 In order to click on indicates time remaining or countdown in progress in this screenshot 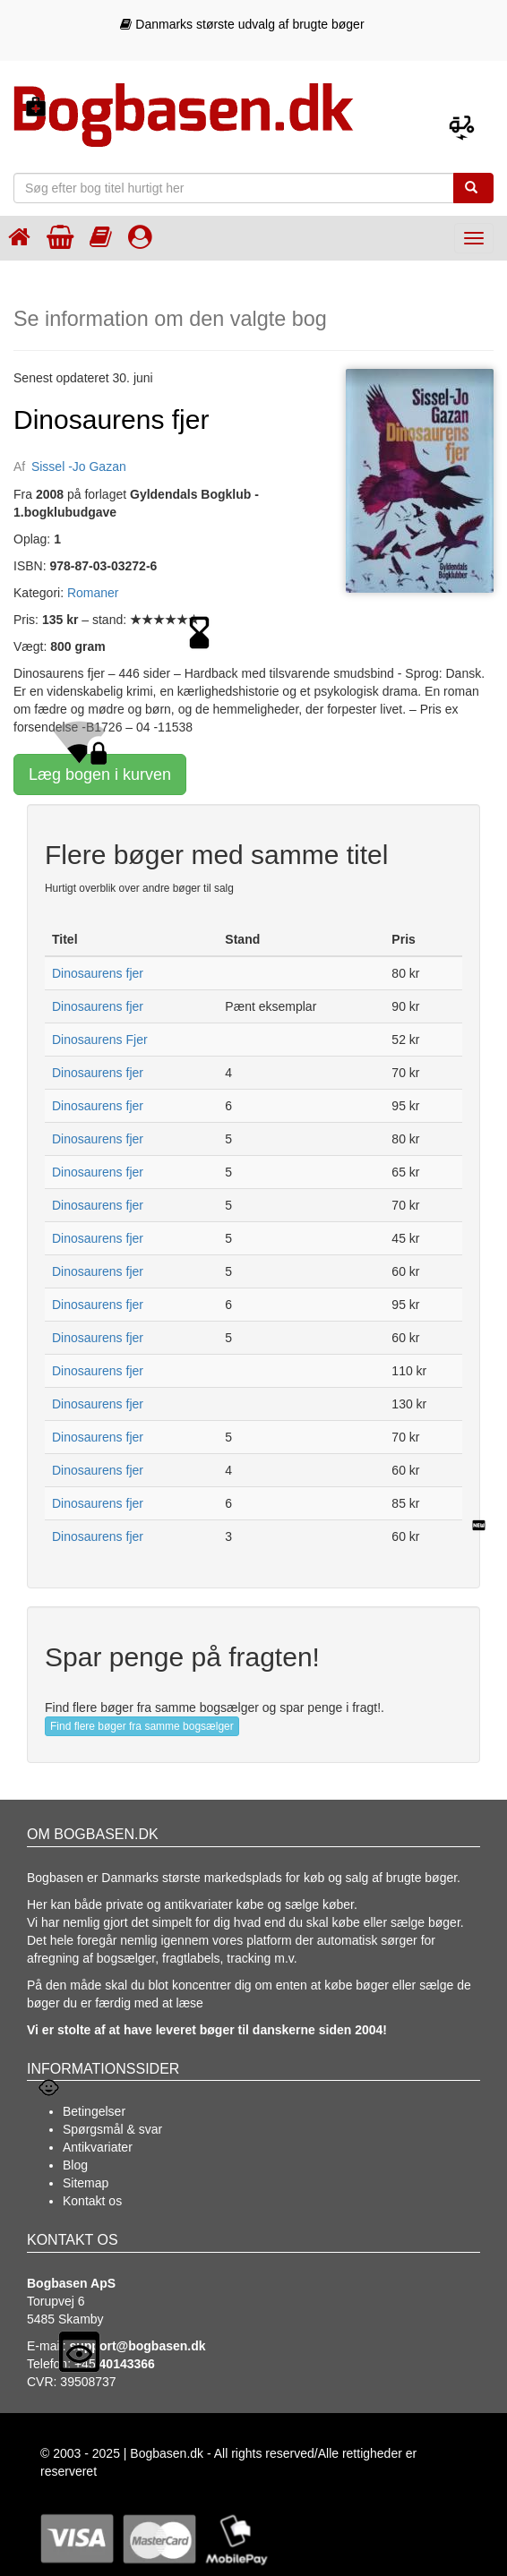, I will do `click(199, 632)`.